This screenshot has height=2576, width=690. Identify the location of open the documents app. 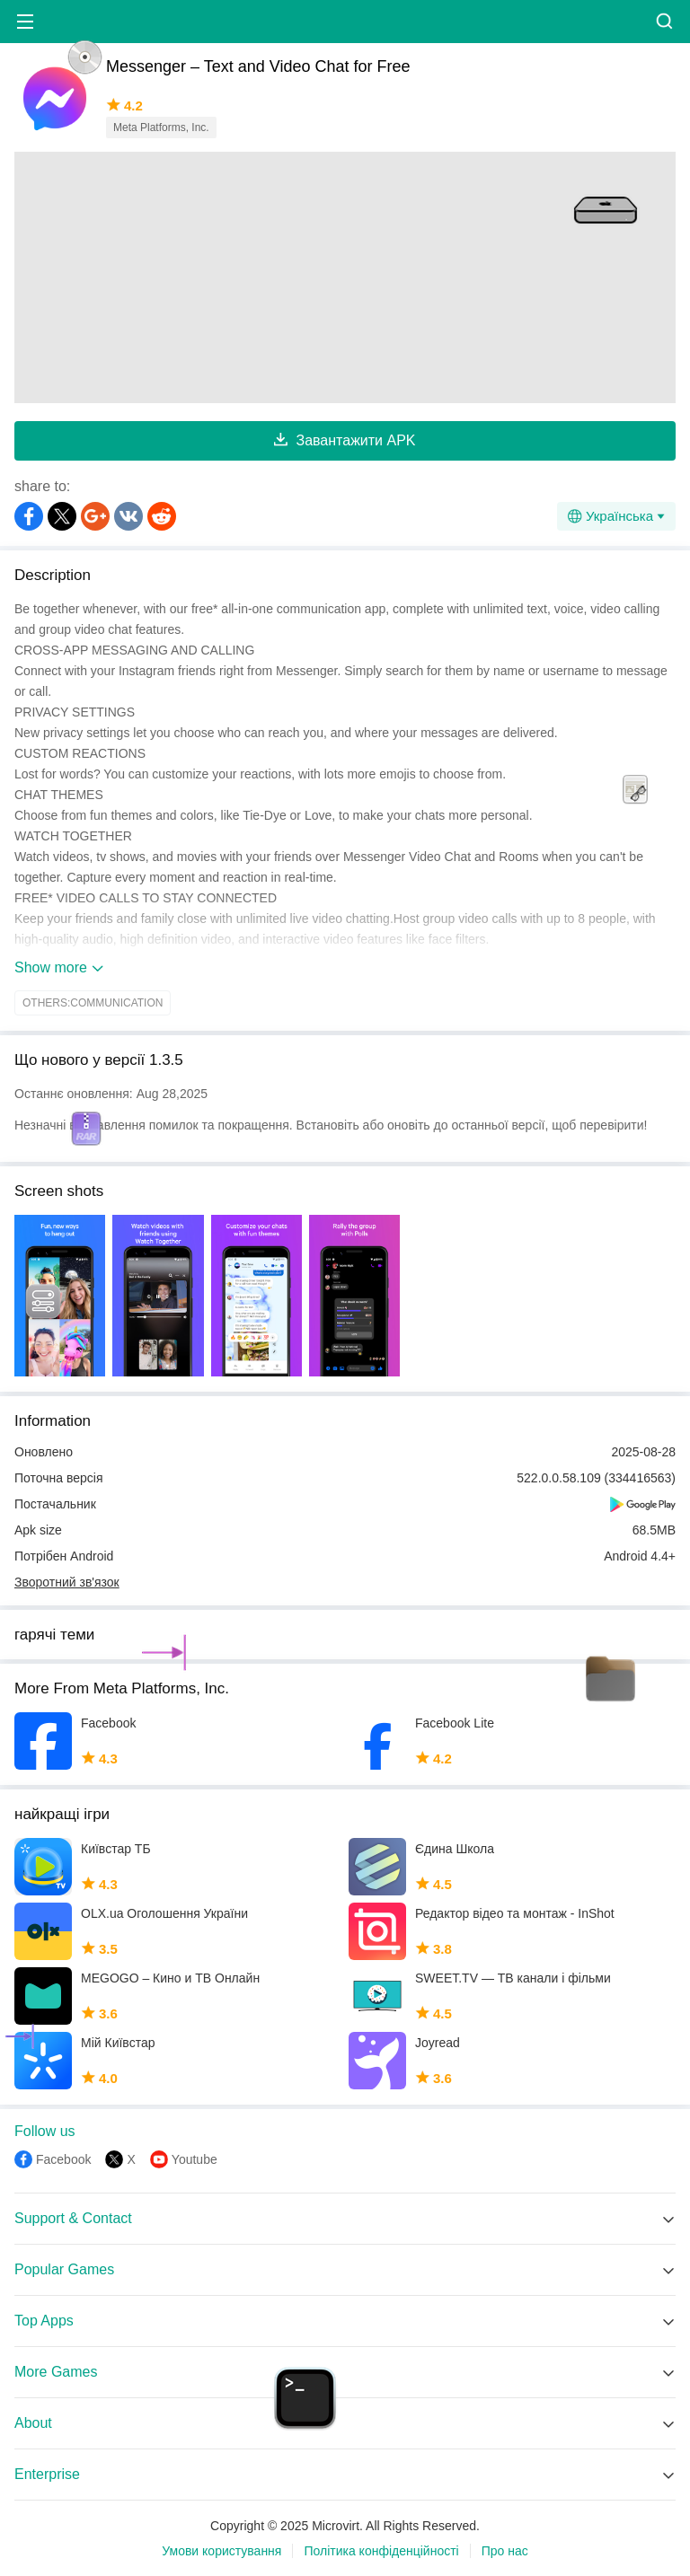
(635, 789).